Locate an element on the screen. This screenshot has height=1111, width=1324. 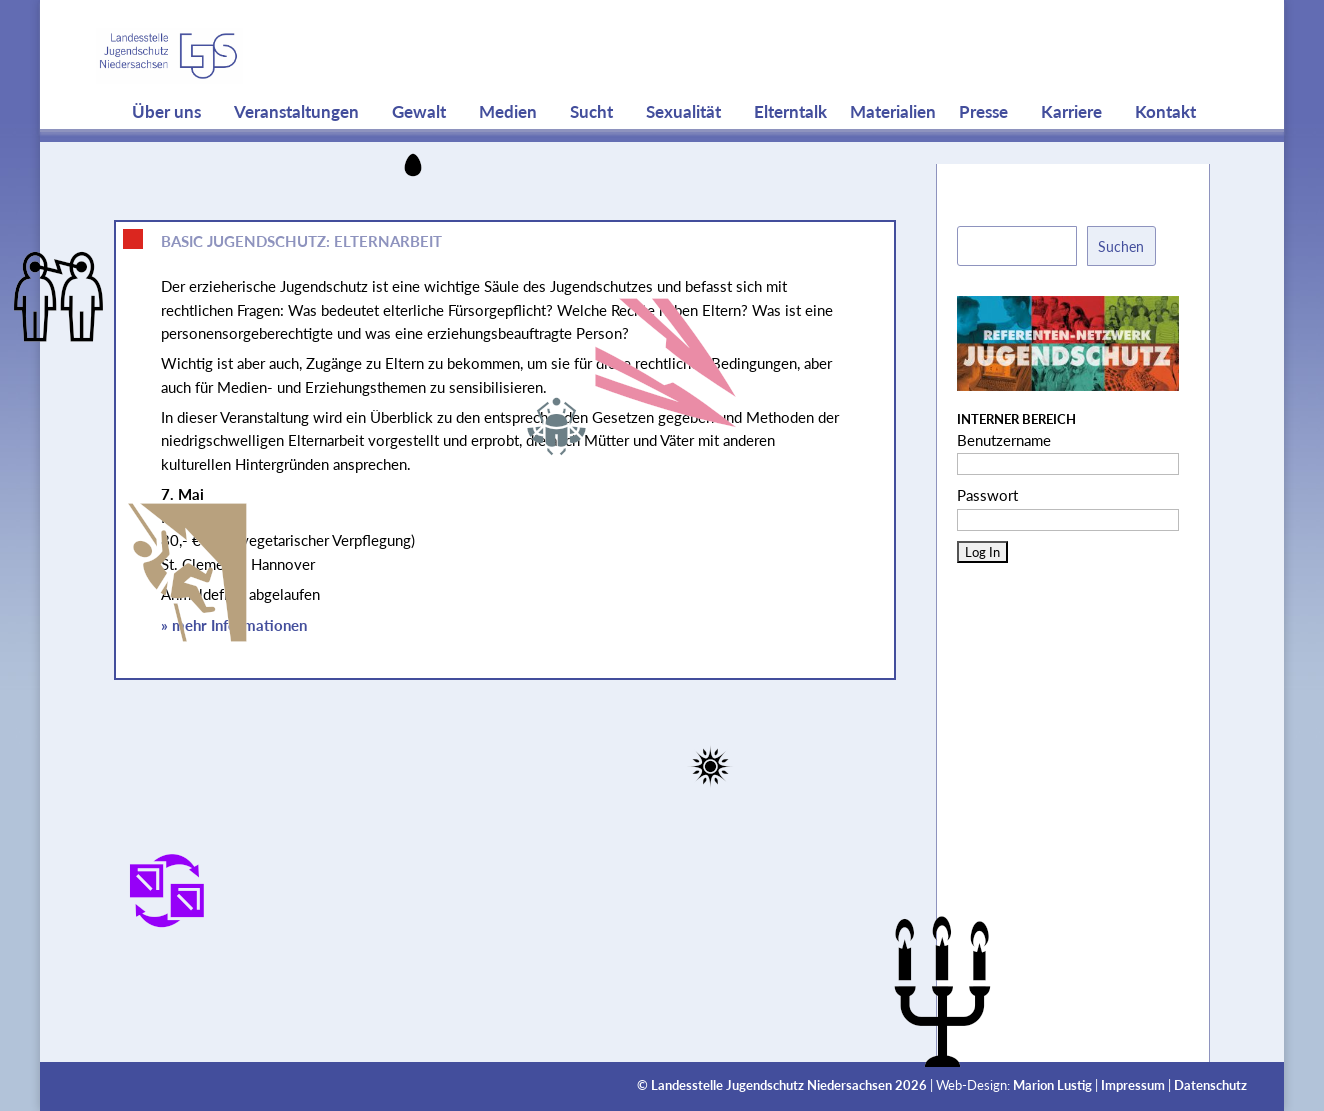
perform a precision attack or critical strike is located at coordinates (666, 369).